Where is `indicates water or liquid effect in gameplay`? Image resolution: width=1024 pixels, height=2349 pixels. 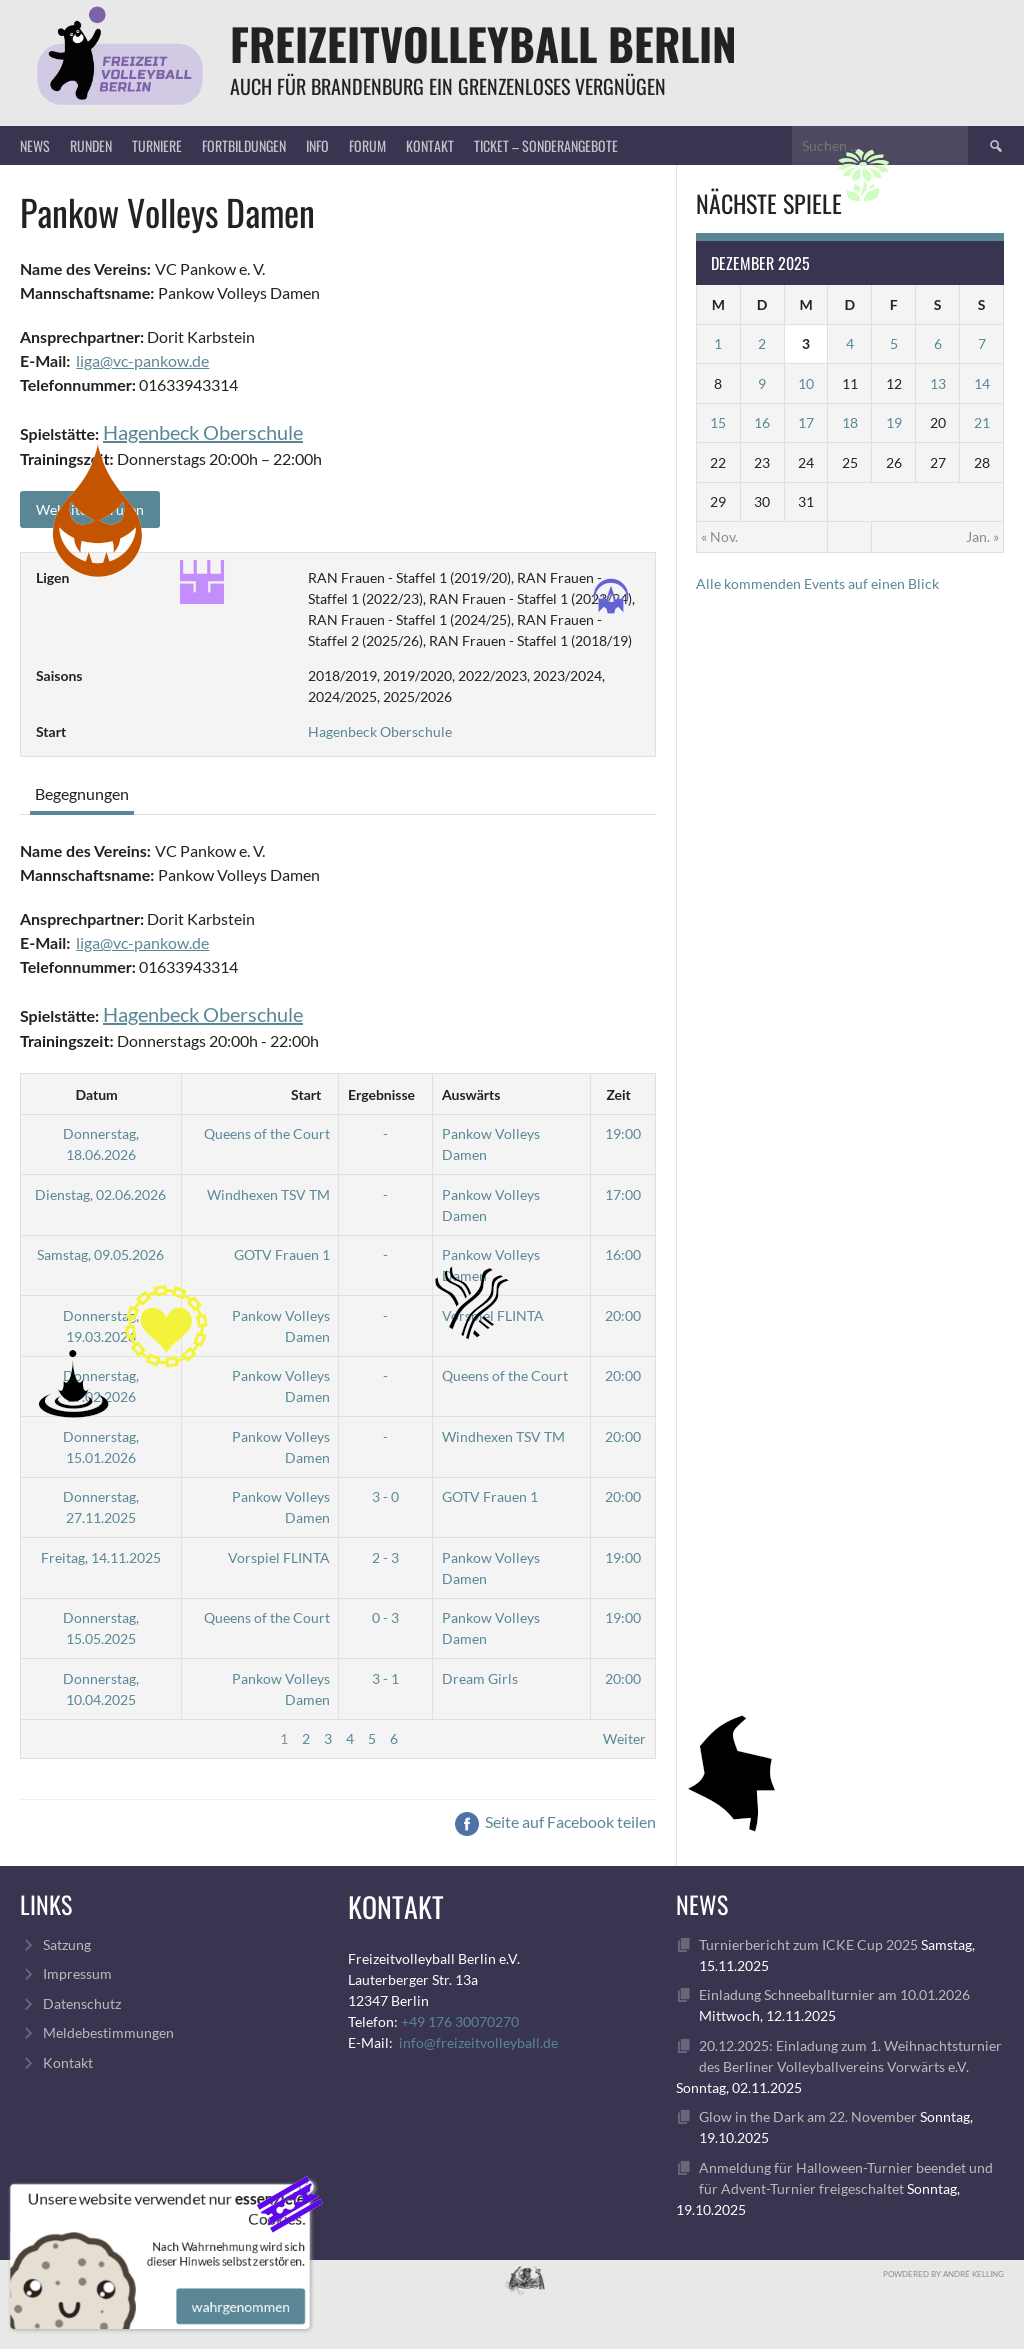 indicates water or liquid effect in gameplay is located at coordinates (74, 1385).